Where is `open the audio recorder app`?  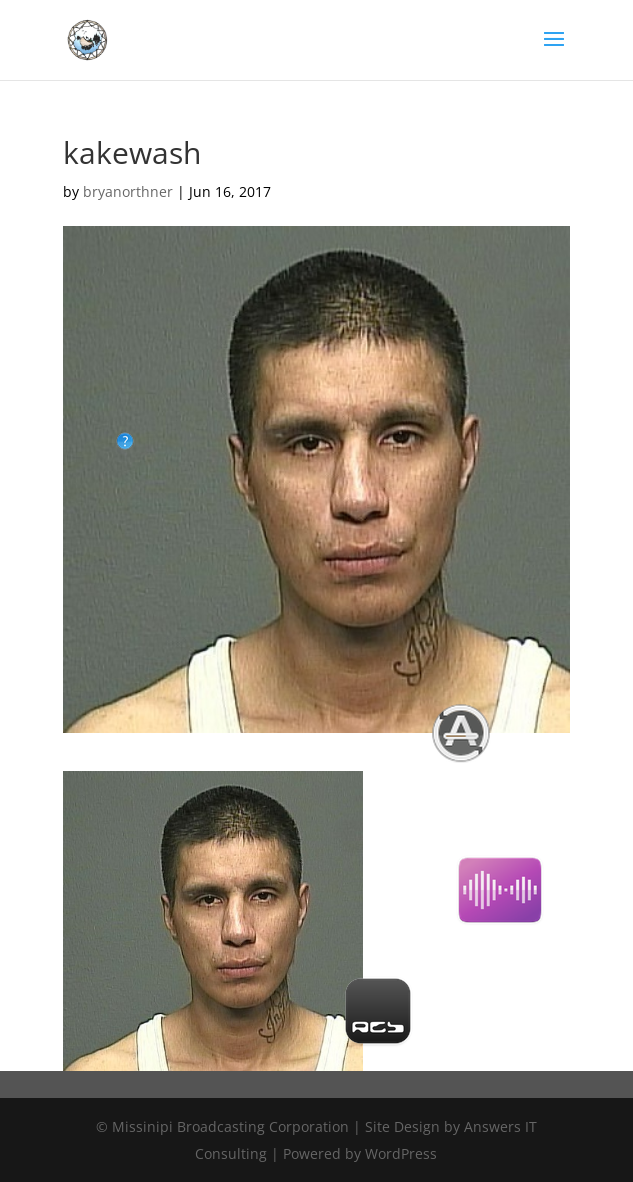
open the audio recorder app is located at coordinates (500, 890).